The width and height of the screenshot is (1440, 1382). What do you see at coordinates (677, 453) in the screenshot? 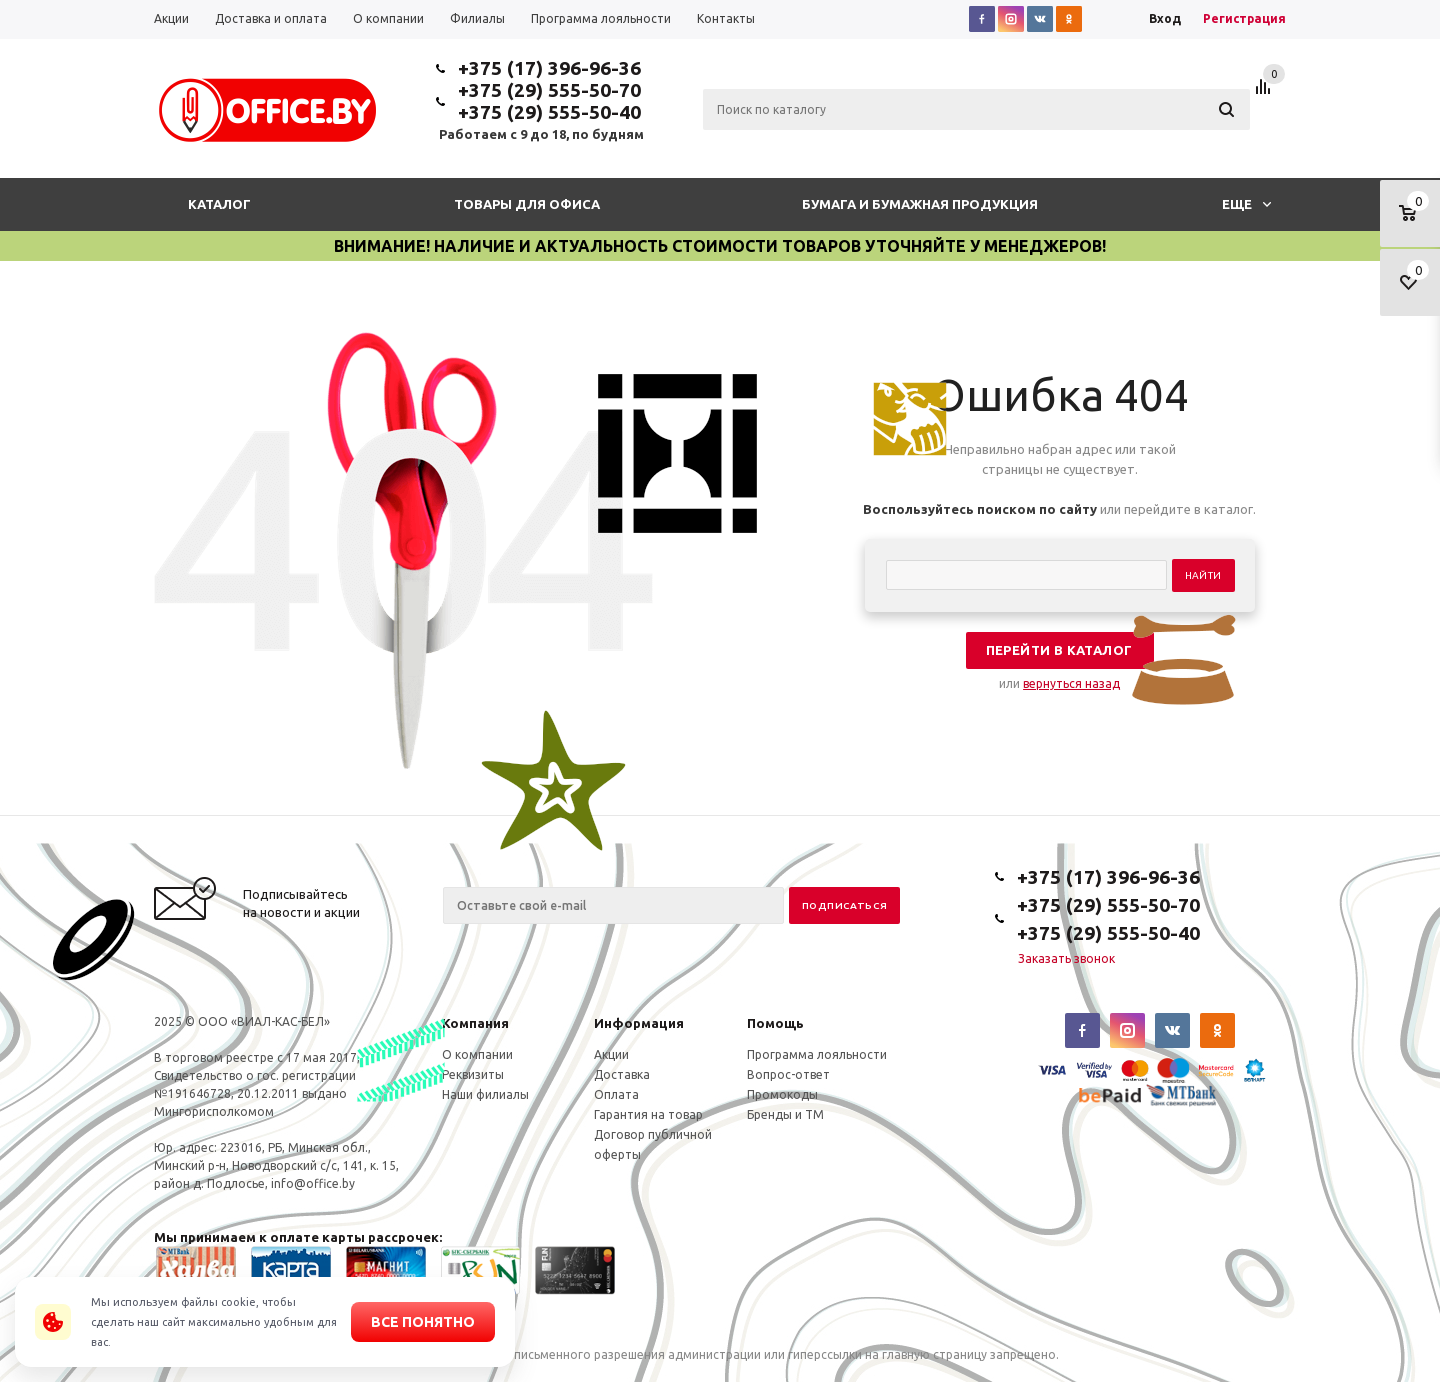
I see `loading or processing in progress` at bounding box center [677, 453].